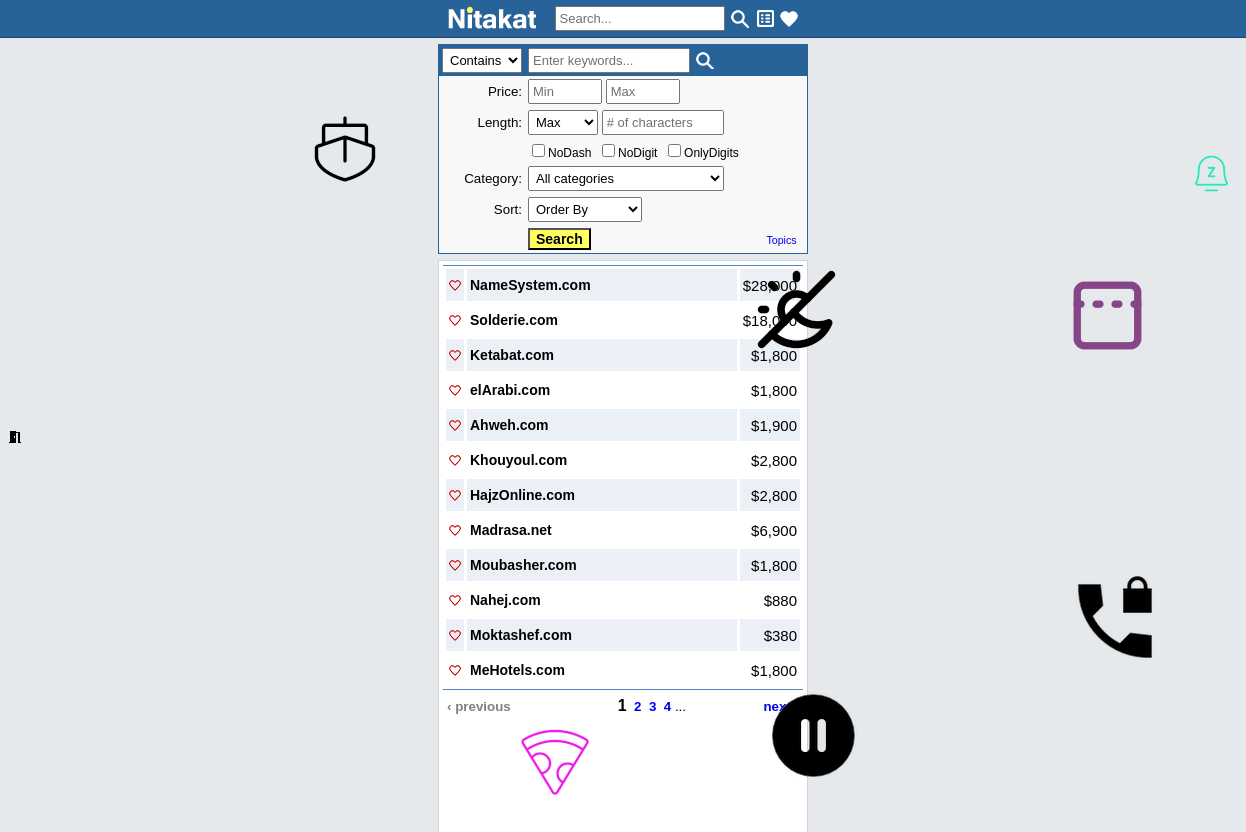  Describe the element at coordinates (796, 309) in the screenshot. I see `toggle between light and dark mode` at that location.